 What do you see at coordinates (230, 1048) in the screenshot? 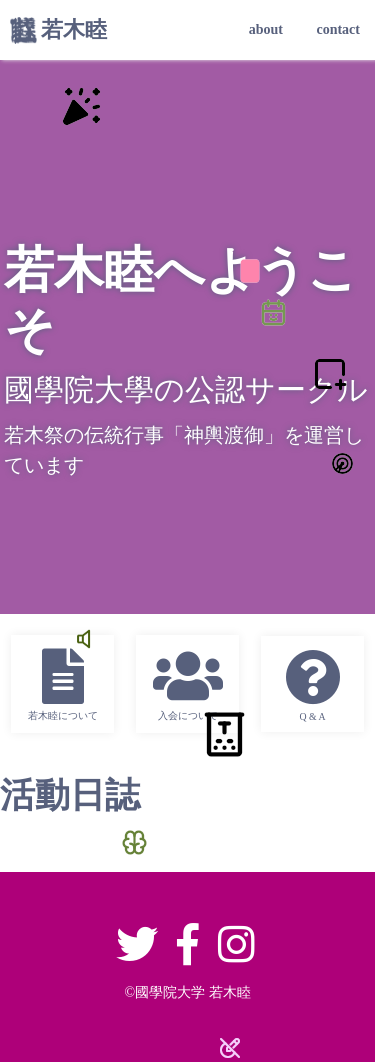
I see `editing is disabled or unavailable` at bounding box center [230, 1048].